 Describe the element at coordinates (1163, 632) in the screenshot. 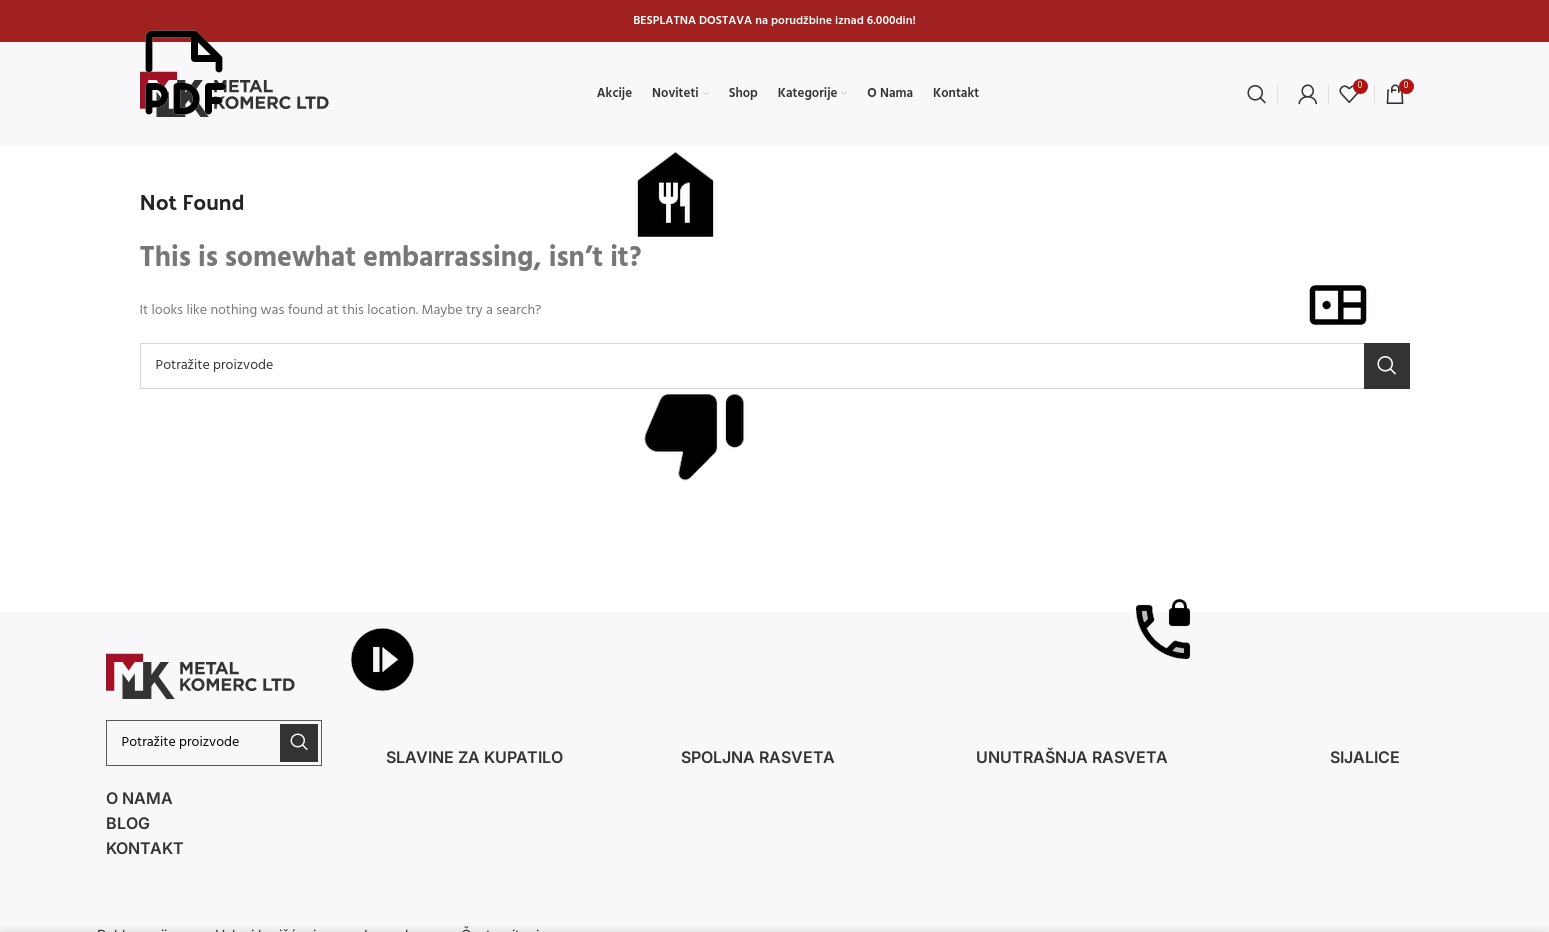

I see `indicates phone or call features are locked` at that location.